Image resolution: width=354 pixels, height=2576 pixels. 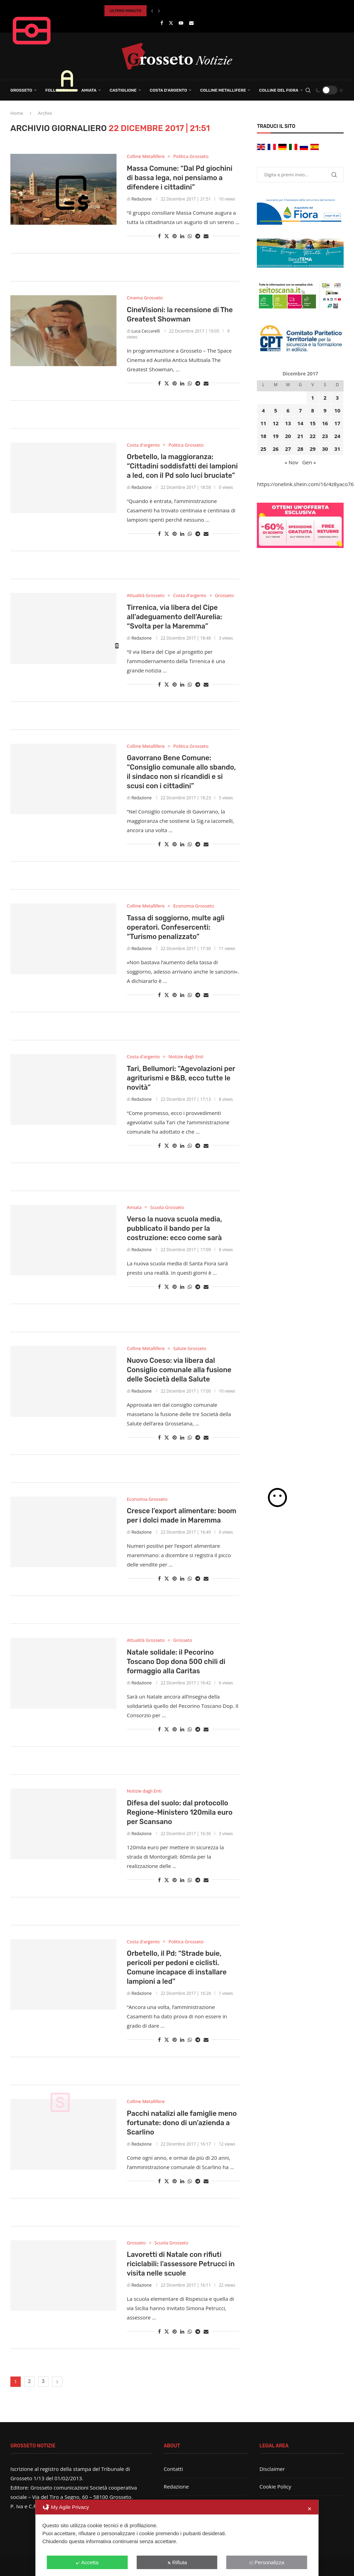 What do you see at coordinates (71, 193) in the screenshot?
I see `view tablet payment or pricing options` at bounding box center [71, 193].